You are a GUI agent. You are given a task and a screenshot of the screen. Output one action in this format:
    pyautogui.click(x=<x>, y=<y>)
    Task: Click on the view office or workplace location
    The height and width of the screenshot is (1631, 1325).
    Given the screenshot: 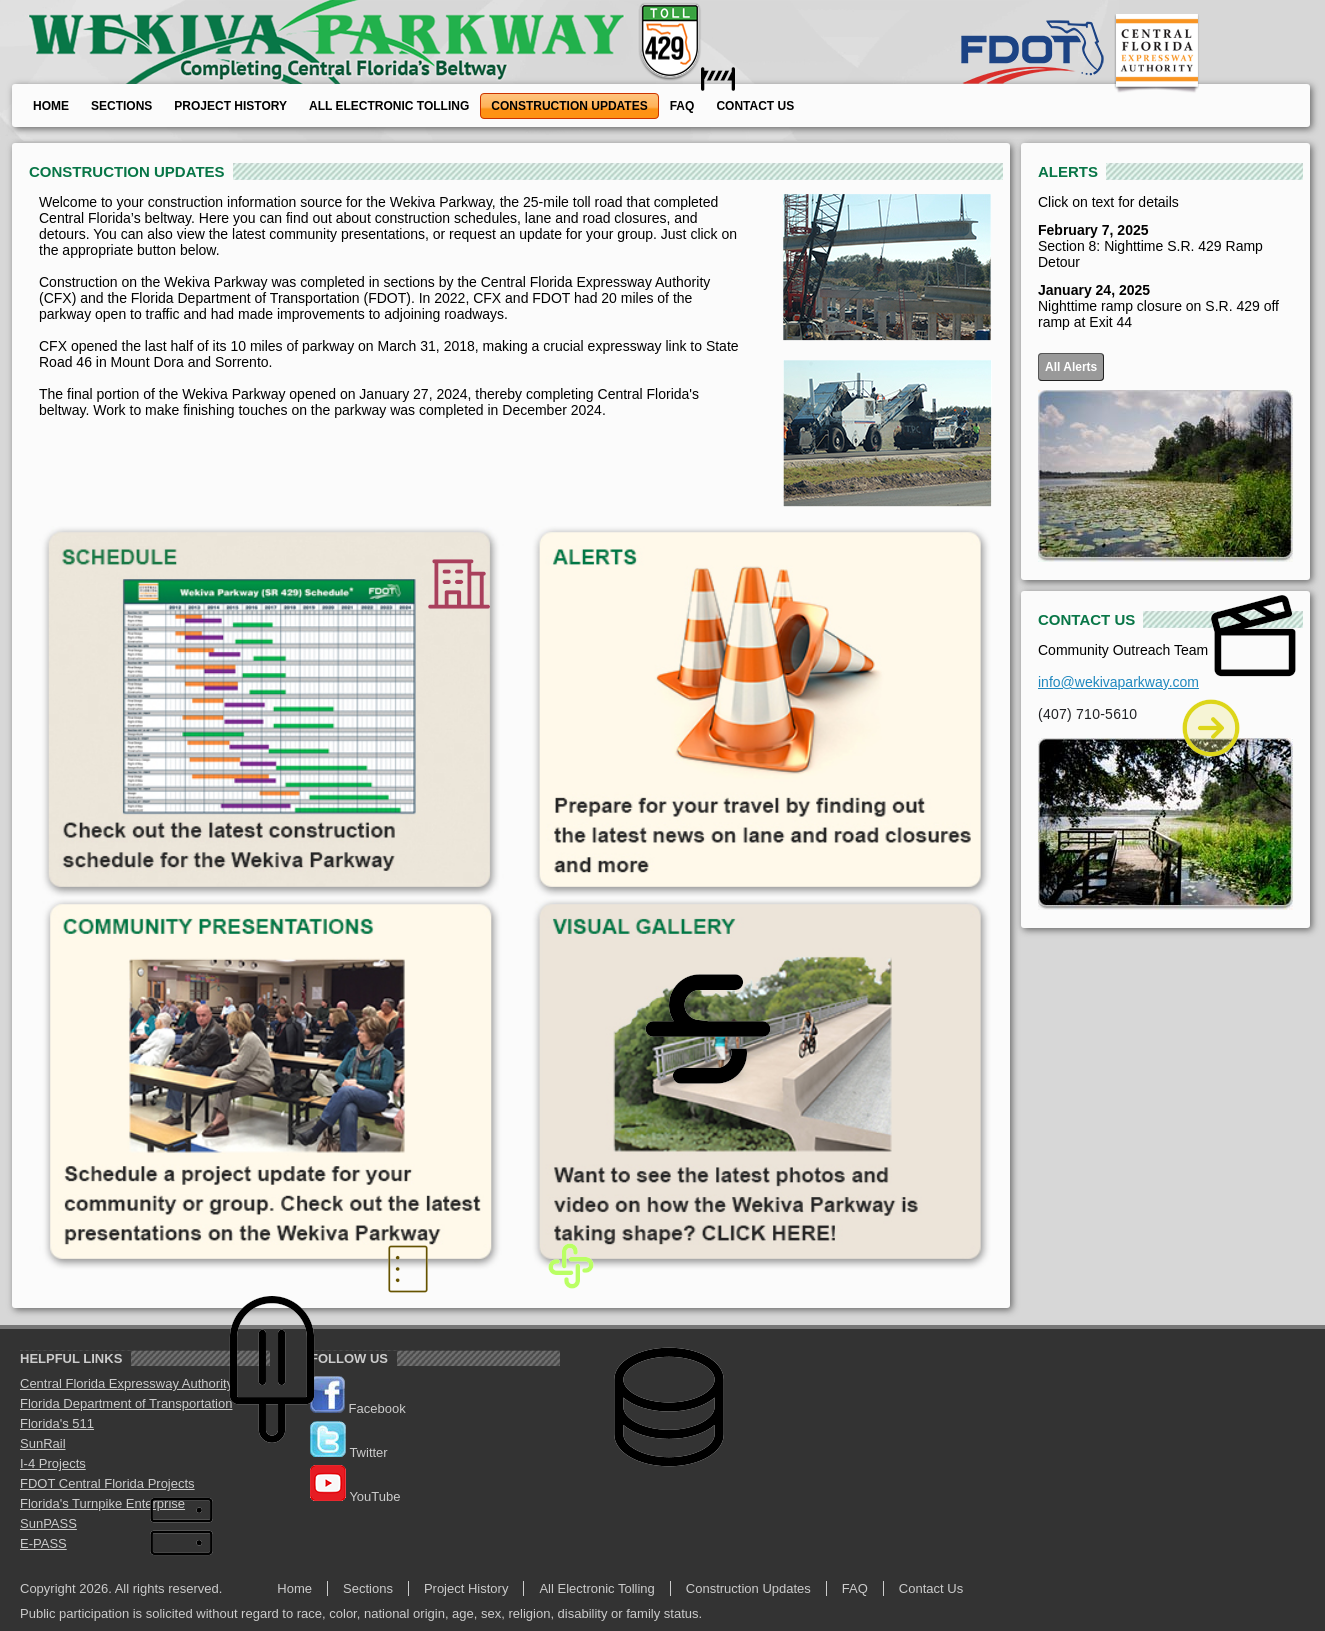 What is the action you would take?
    pyautogui.click(x=457, y=584)
    